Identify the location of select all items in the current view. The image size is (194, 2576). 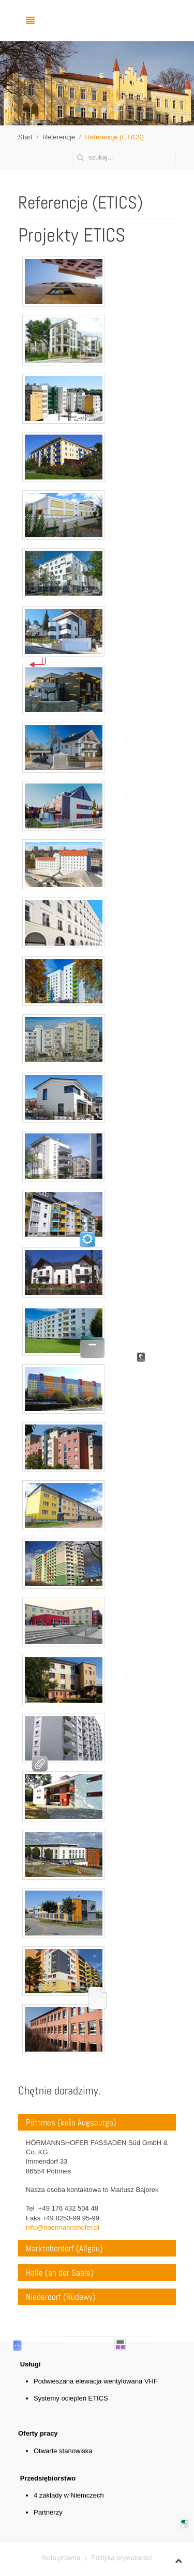
(120, 2344).